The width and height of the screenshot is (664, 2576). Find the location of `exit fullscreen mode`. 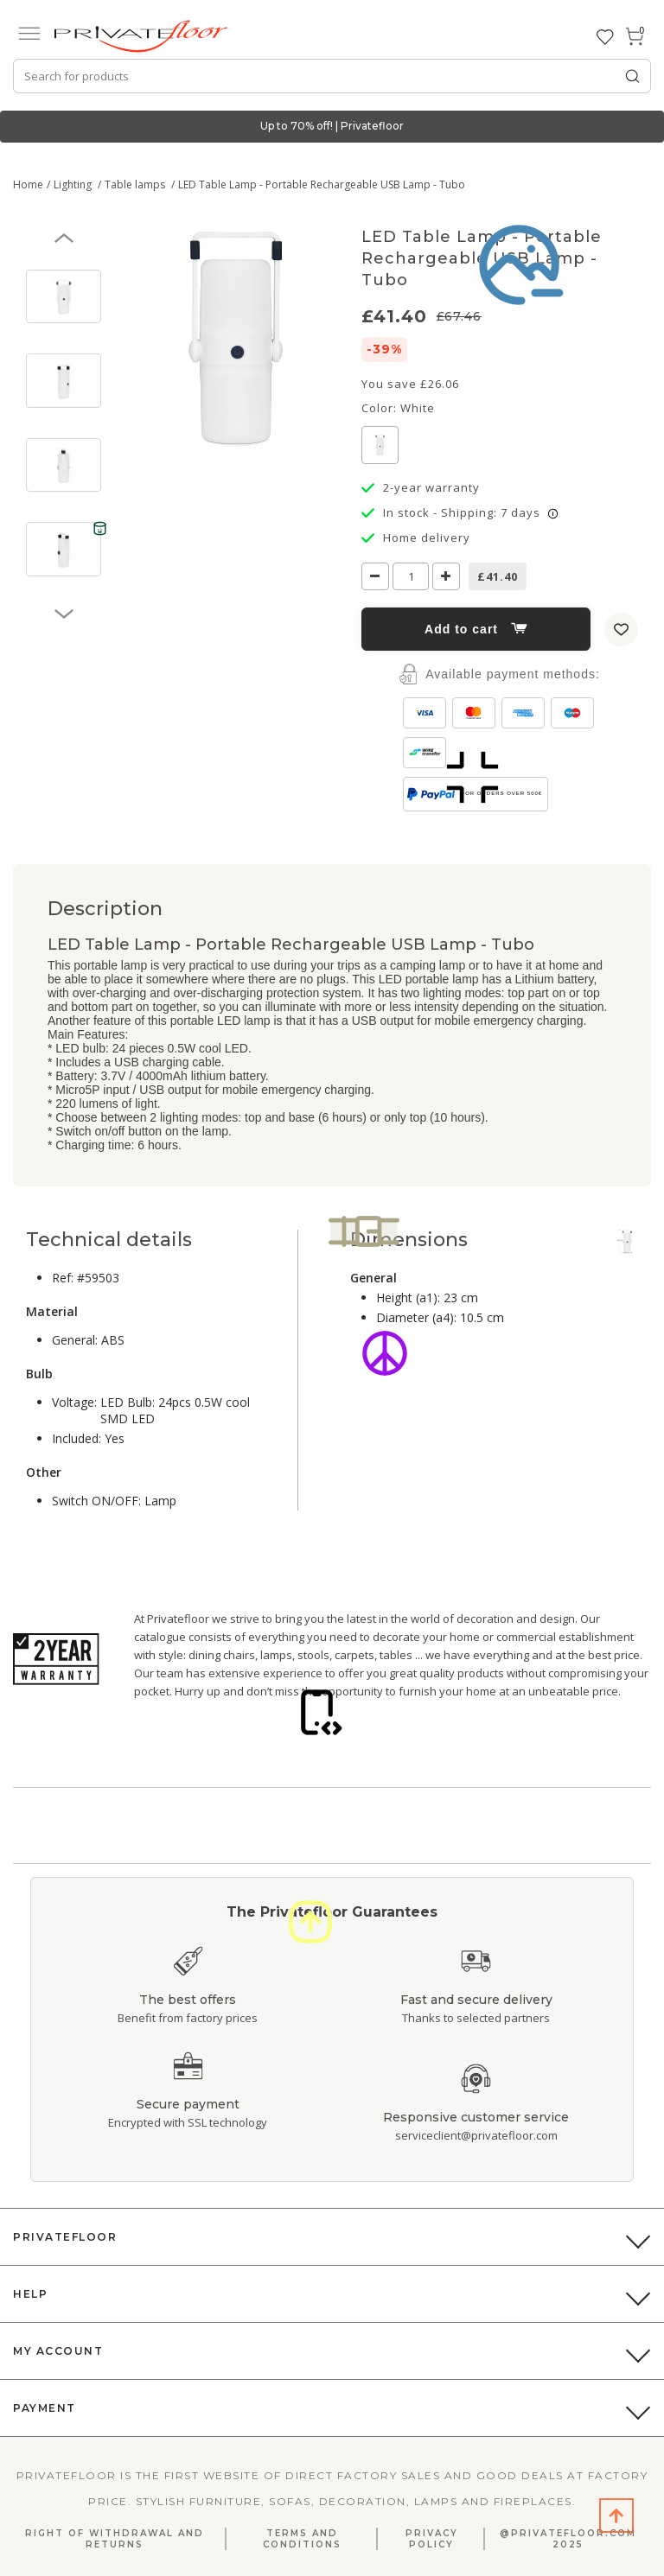

exit fullscreen mode is located at coordinates (472, 777).